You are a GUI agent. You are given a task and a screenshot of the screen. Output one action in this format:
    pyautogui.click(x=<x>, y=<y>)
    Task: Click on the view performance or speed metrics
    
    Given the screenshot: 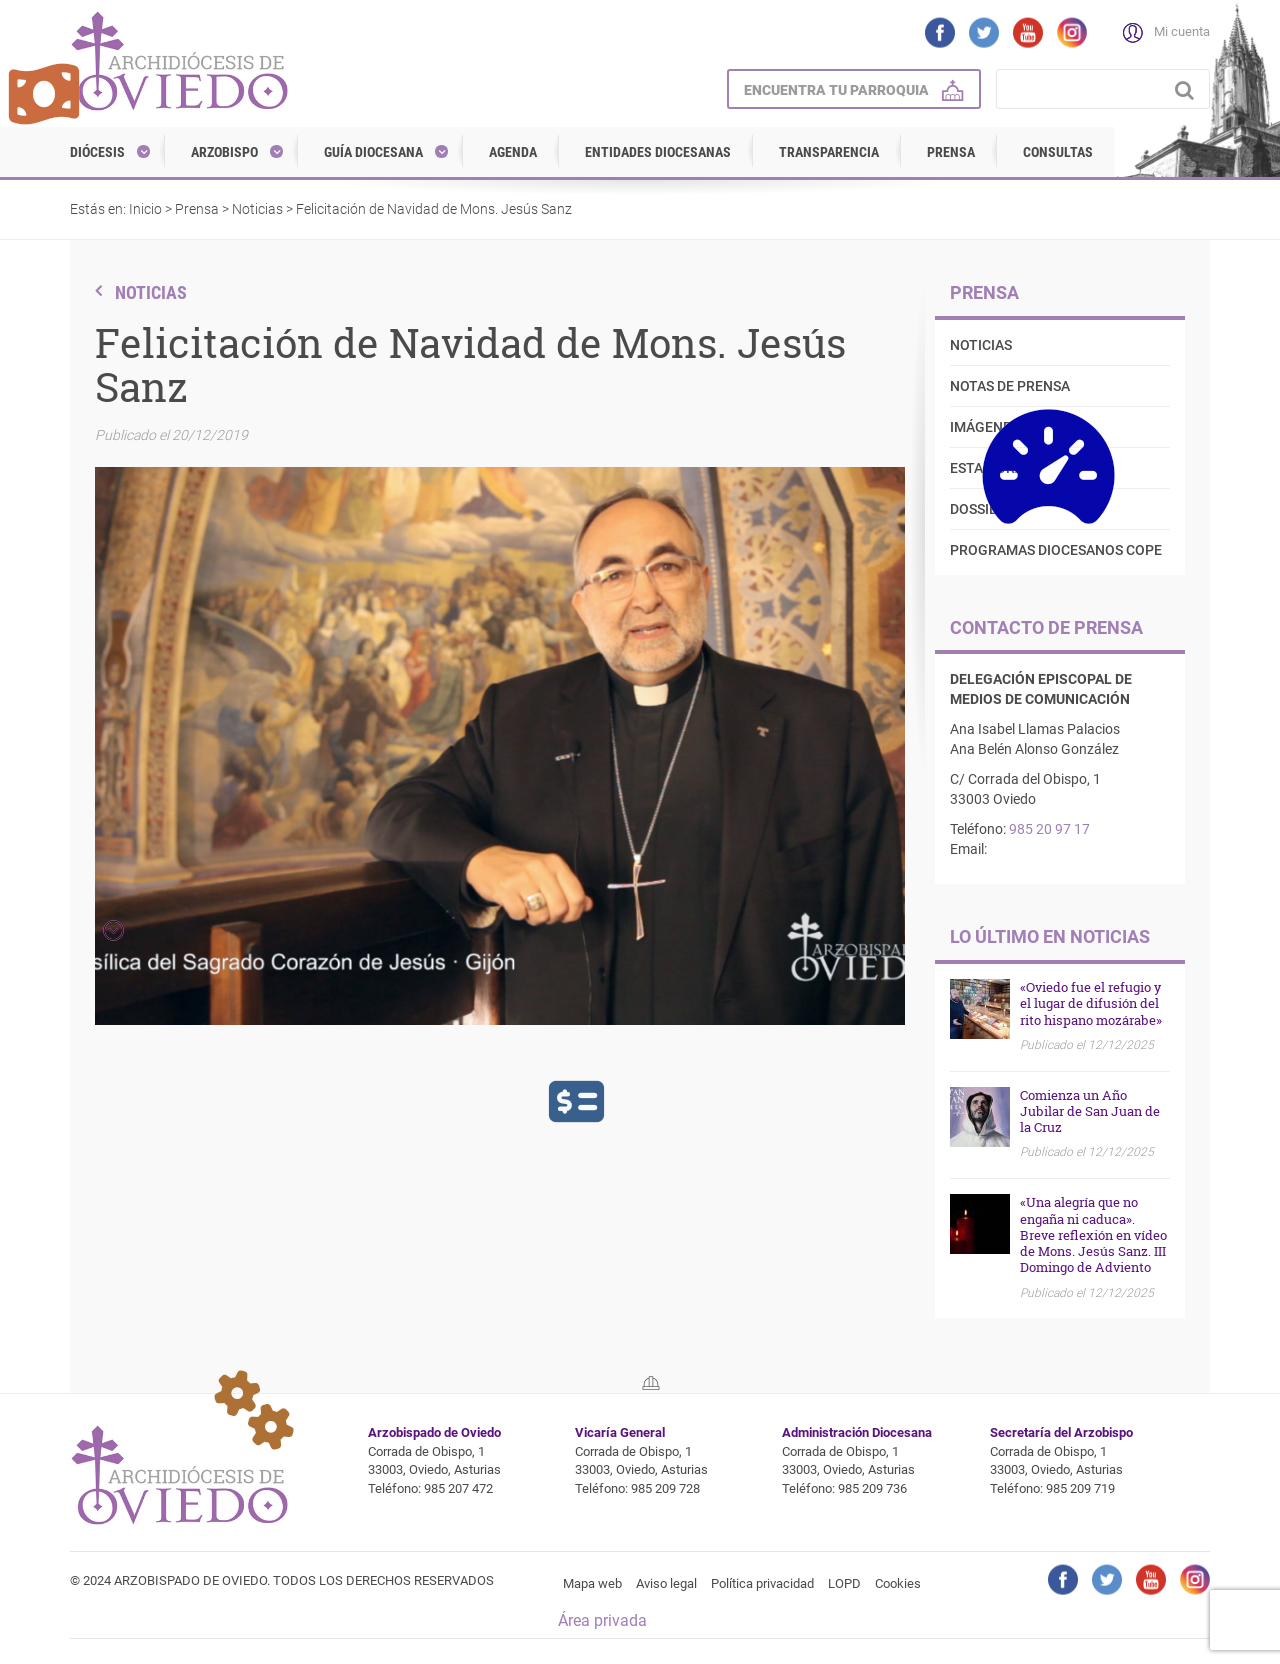 What is the action you would take?
    pyautogui.click(x=1048, y=466)
    